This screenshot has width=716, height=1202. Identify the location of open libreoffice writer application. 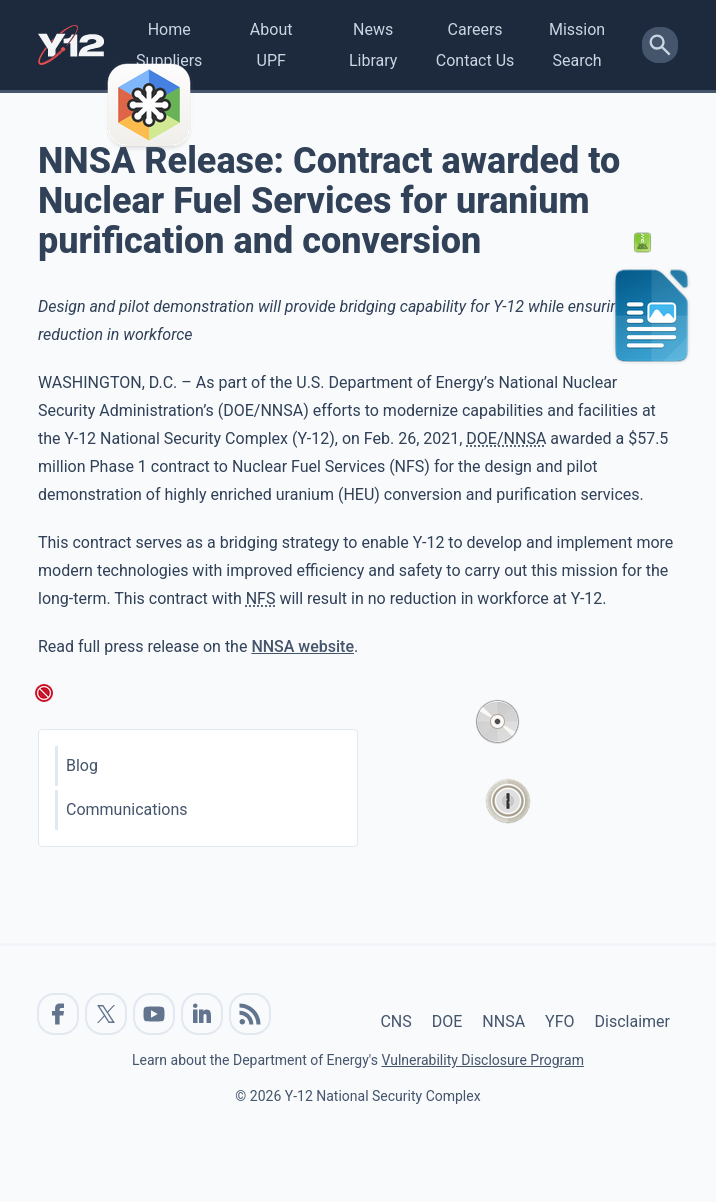
(651, 315).